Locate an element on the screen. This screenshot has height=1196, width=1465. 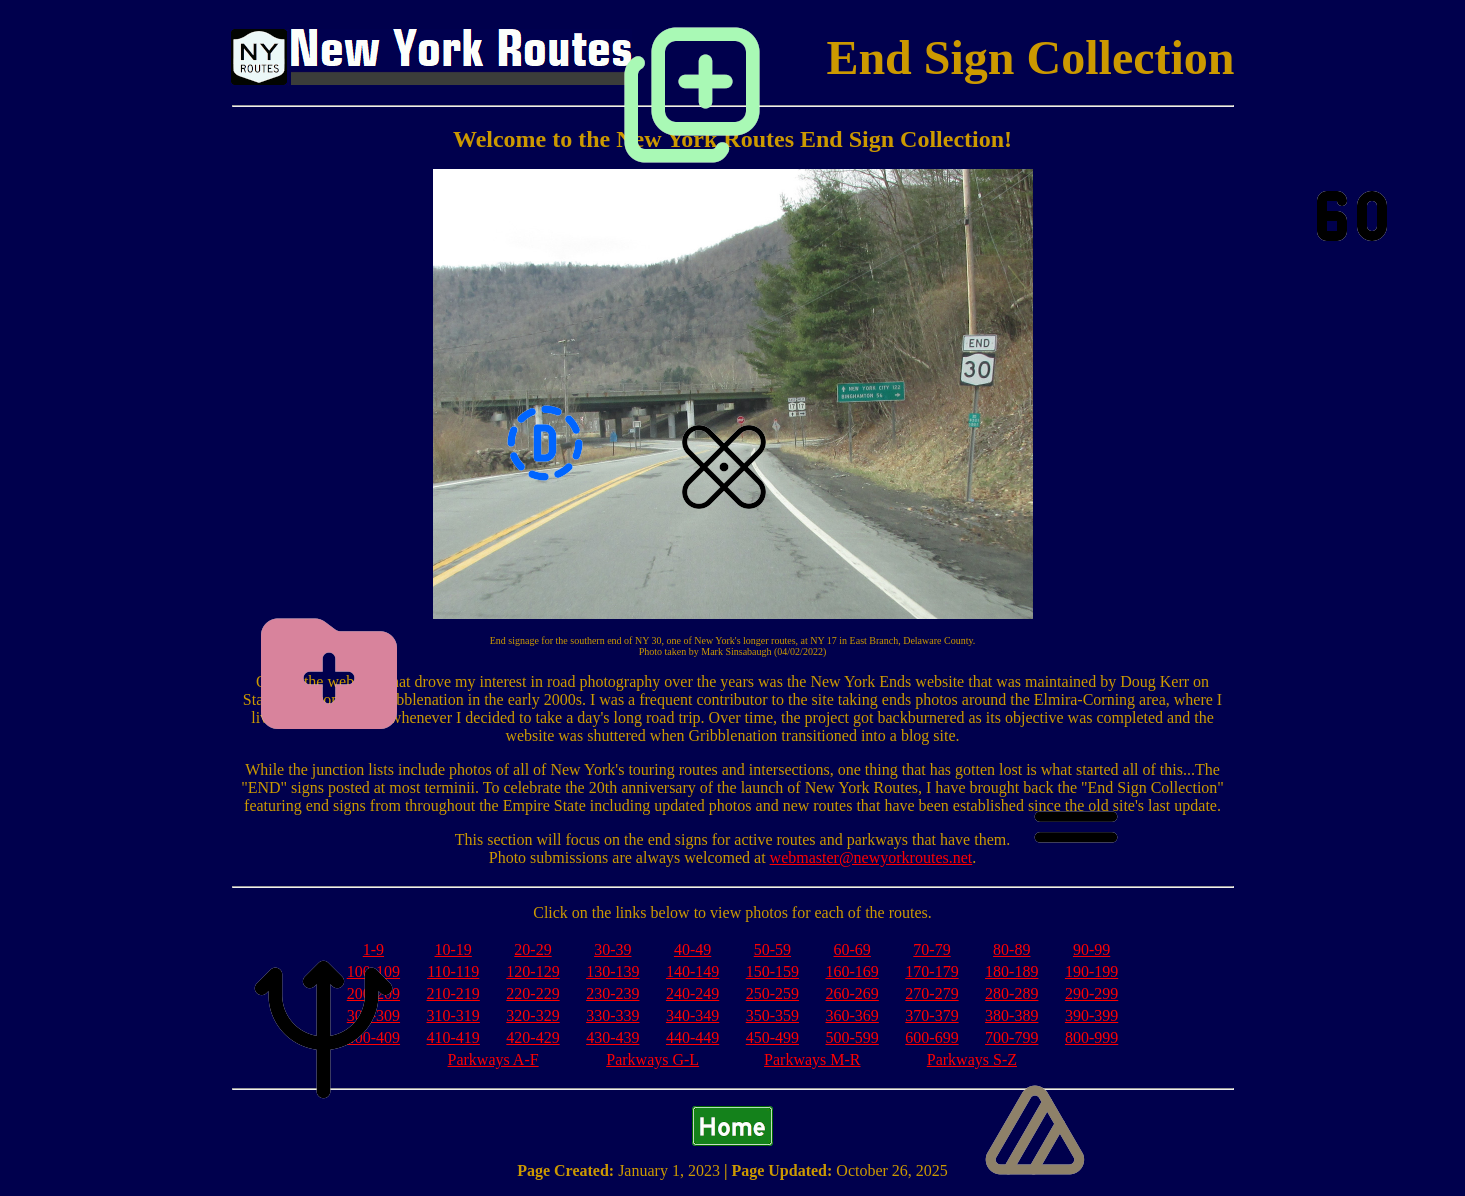
indicates a 60-second timer or countdown is located at coordinates (1352, 216).